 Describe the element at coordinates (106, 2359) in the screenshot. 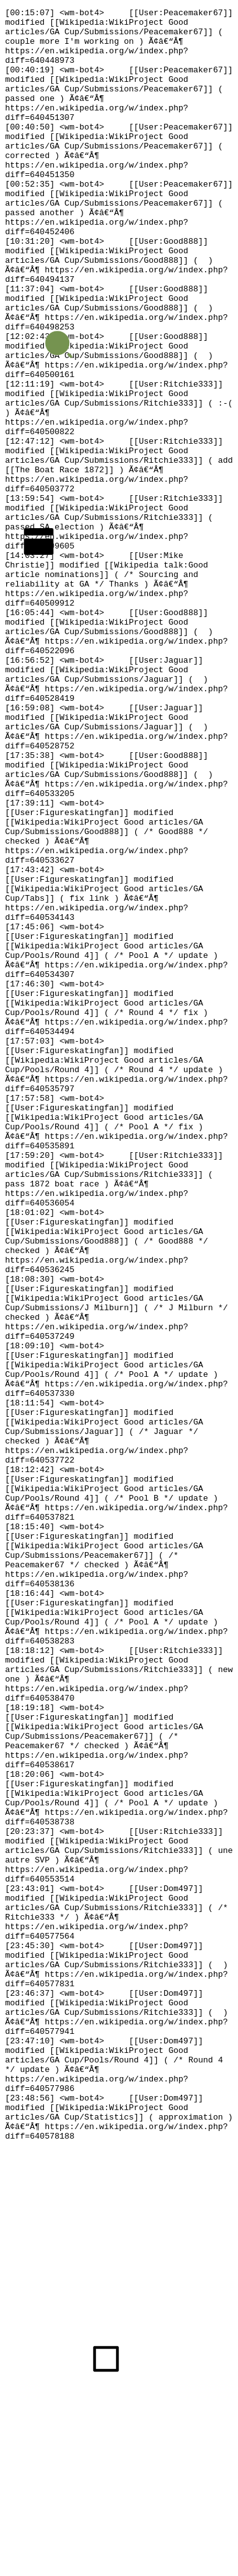

I see `stop media playback` at that location.